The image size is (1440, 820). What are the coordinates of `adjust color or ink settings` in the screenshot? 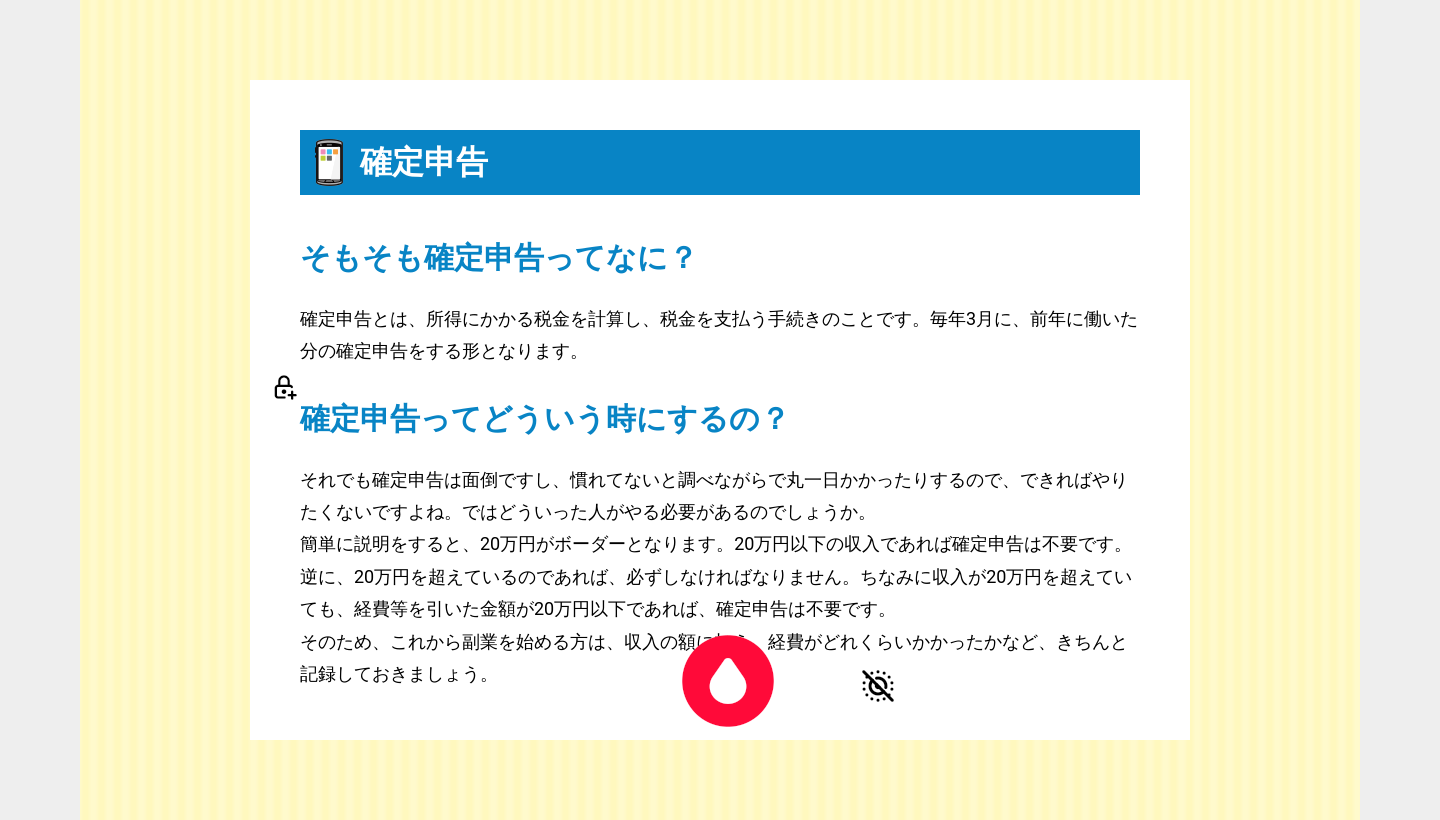 It's located at (728, 681).